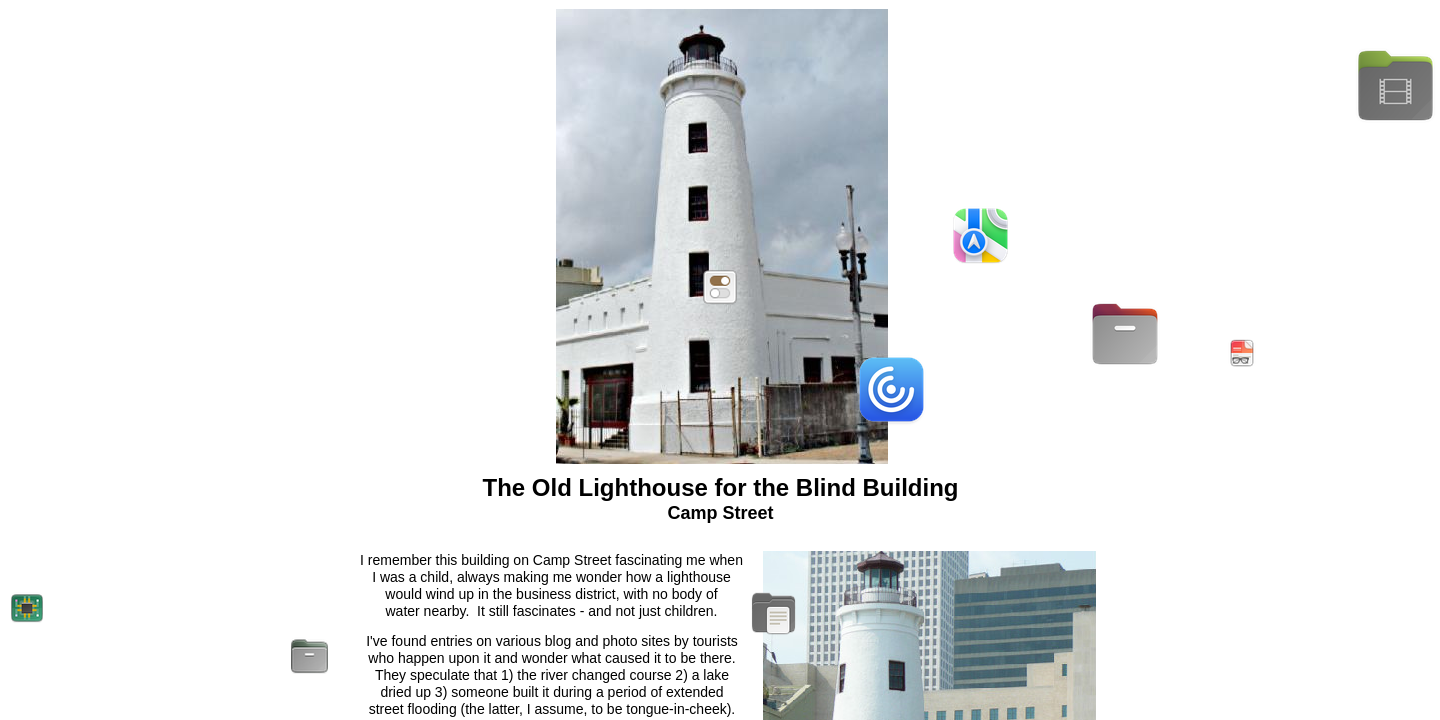 Image resolution: width=1440 pixels, height=720 pixels. What do you see at coordinates (980, 235) in the screenshot?
I see `open Apple Maps application` at bounding box center [980, 235].